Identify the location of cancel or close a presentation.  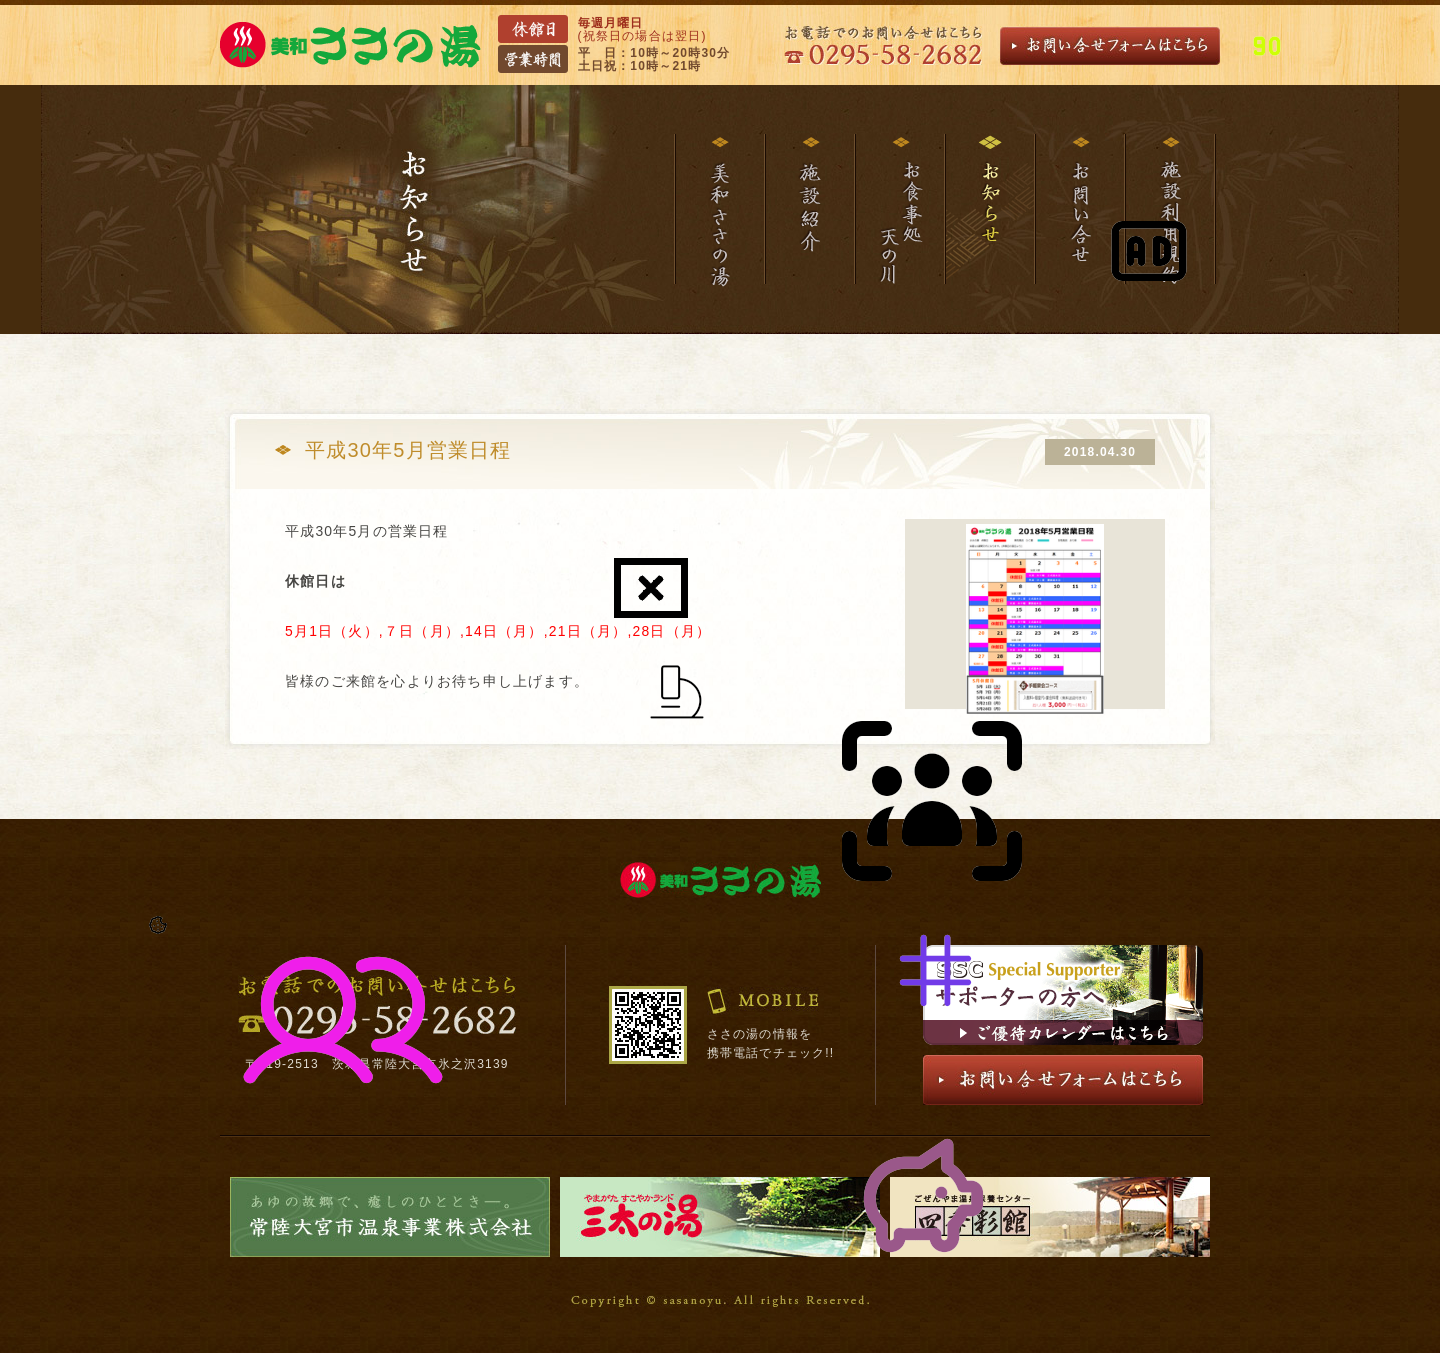
(651, 588).